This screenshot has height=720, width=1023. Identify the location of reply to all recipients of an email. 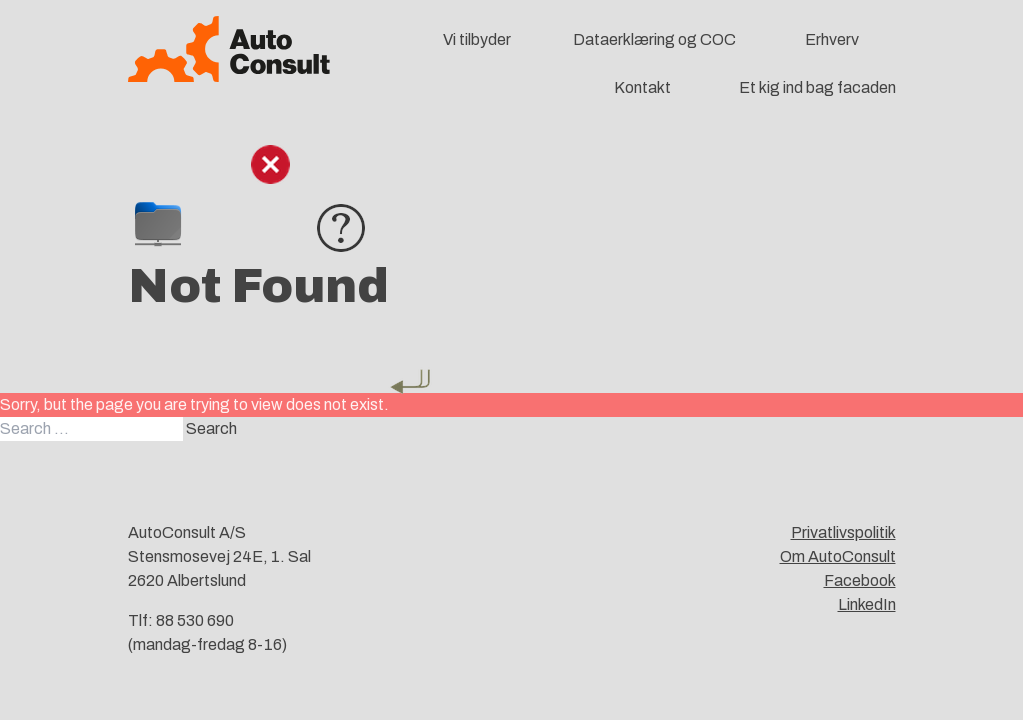
(409, 381).